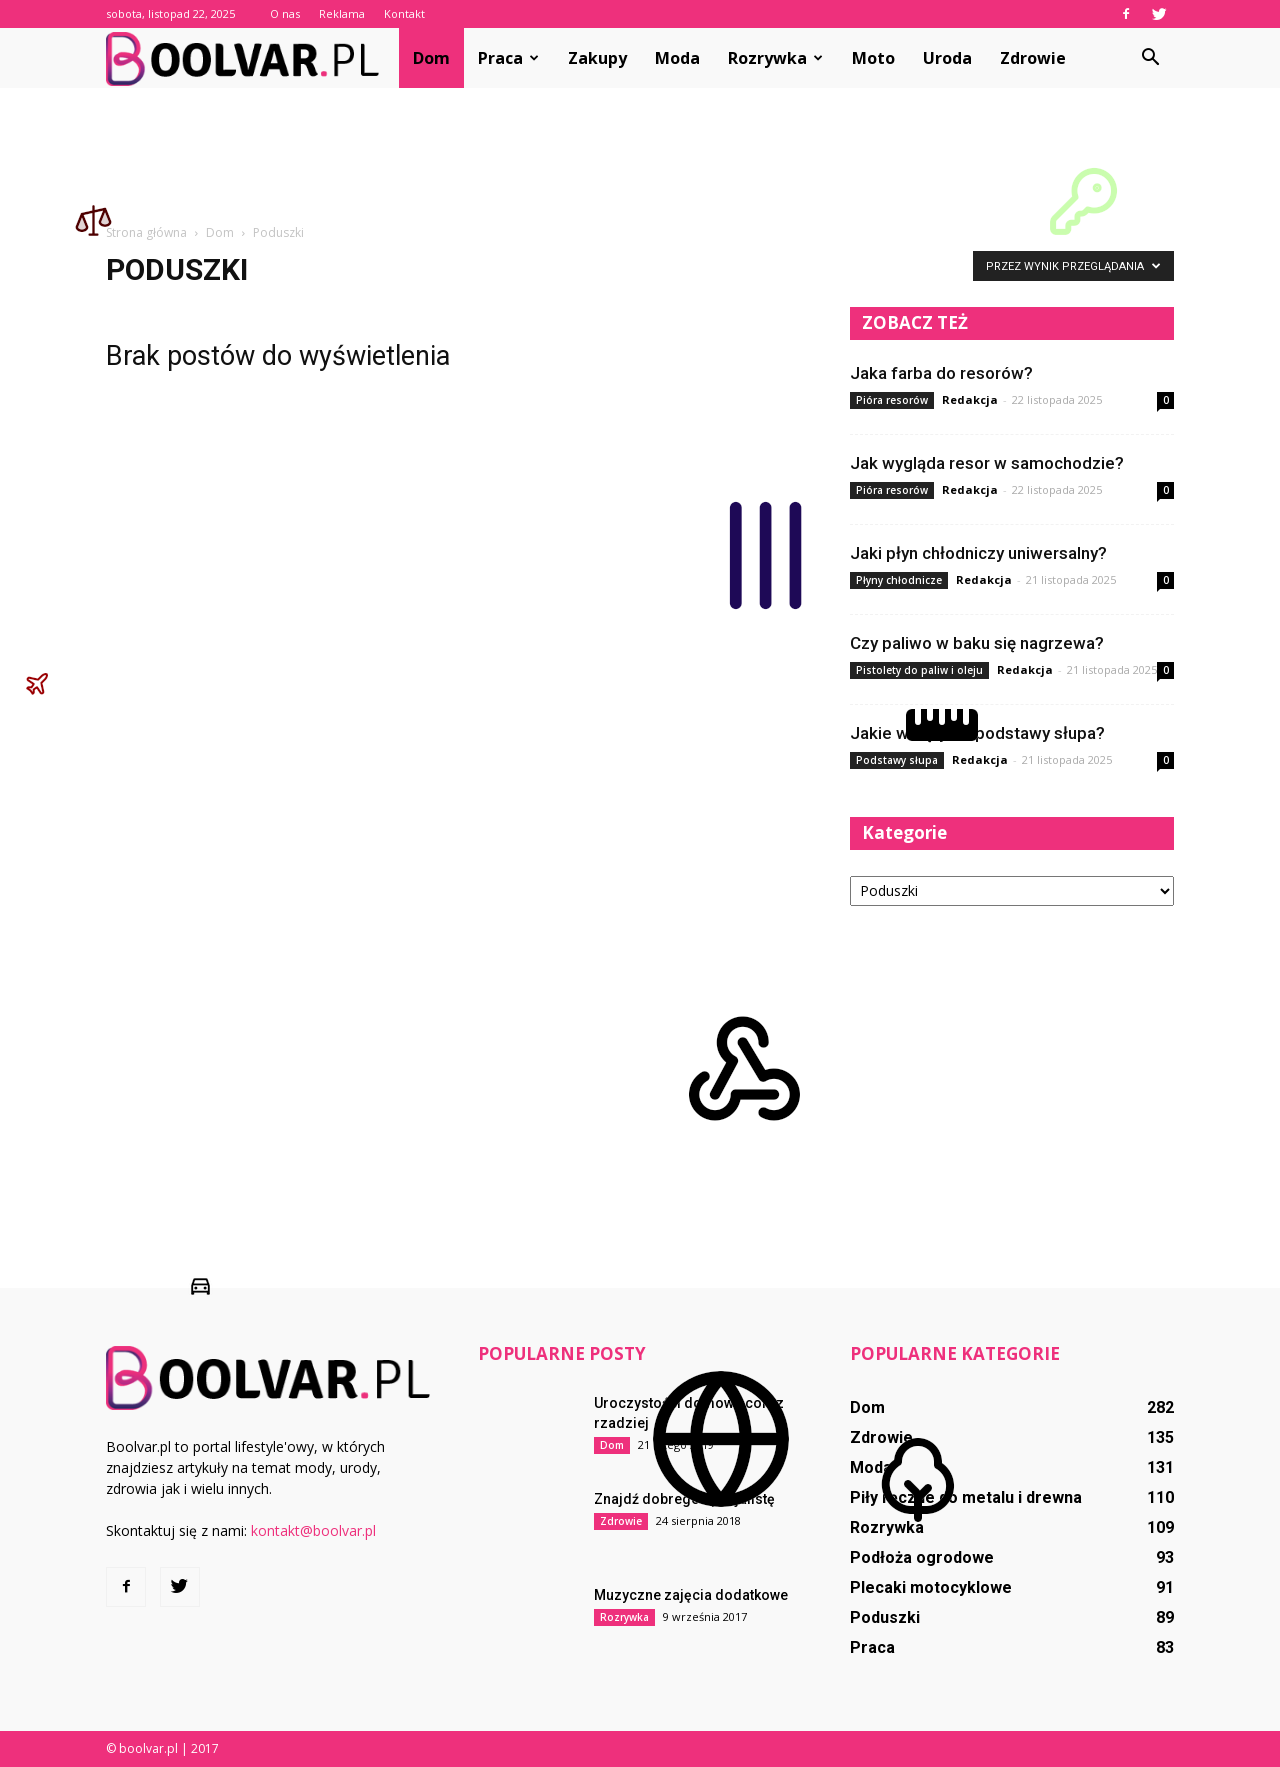  I want to click on access legal or terms of service information, so click(93, 220).